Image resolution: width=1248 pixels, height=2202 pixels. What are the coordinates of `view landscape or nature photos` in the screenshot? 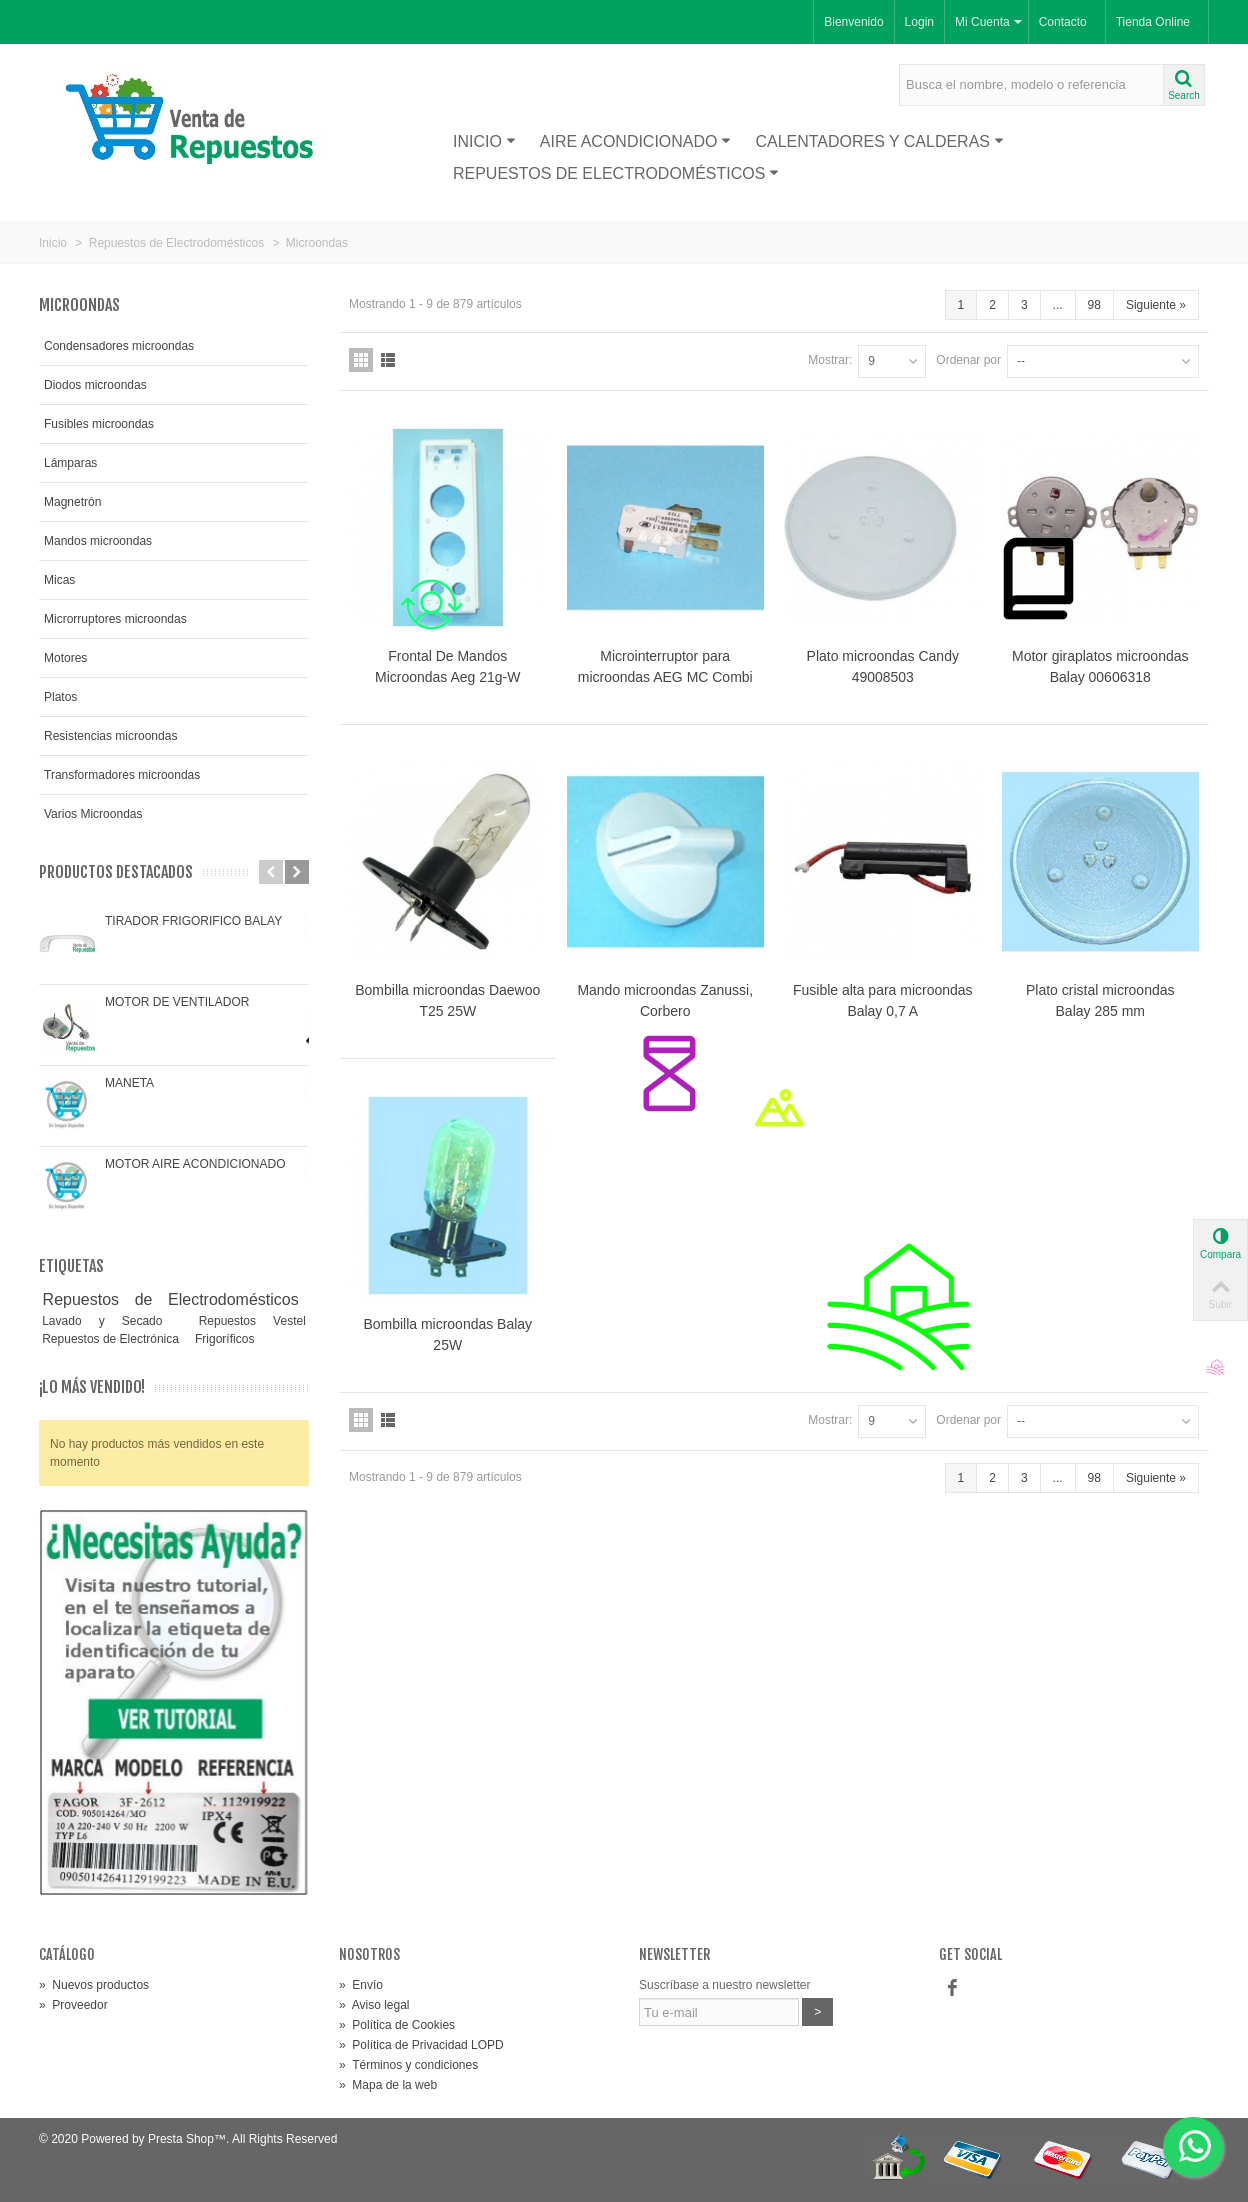 It's located at (779, 1110).